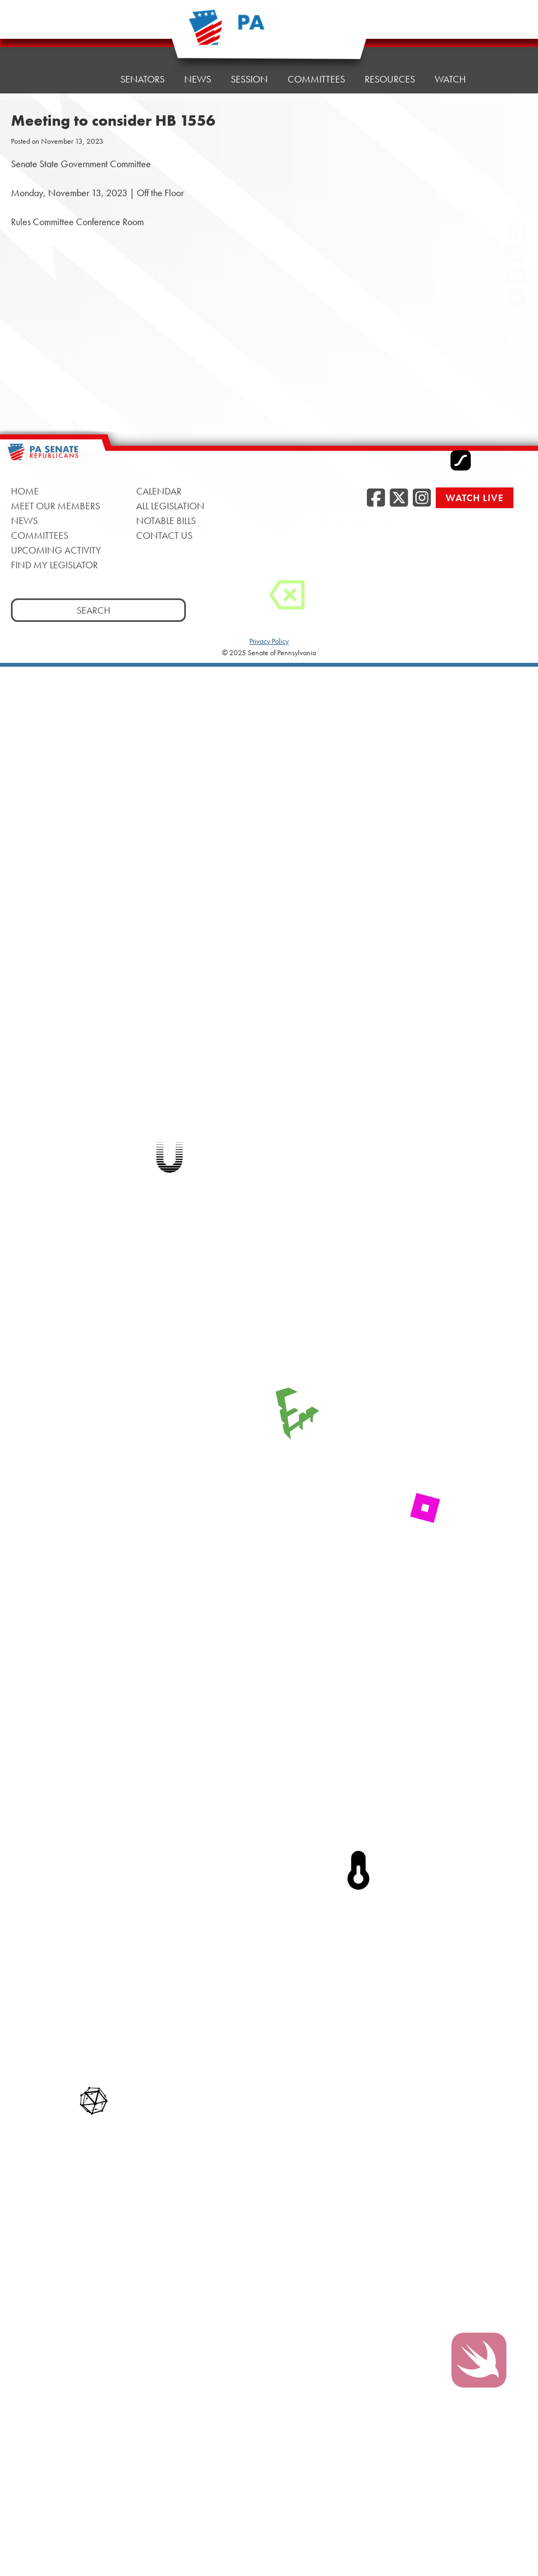 The height and width of the screenshot is (2576, 538). Describe the element at coordinates (479, 2360) in the screenshot. I see `swift programming language logo` at that location.